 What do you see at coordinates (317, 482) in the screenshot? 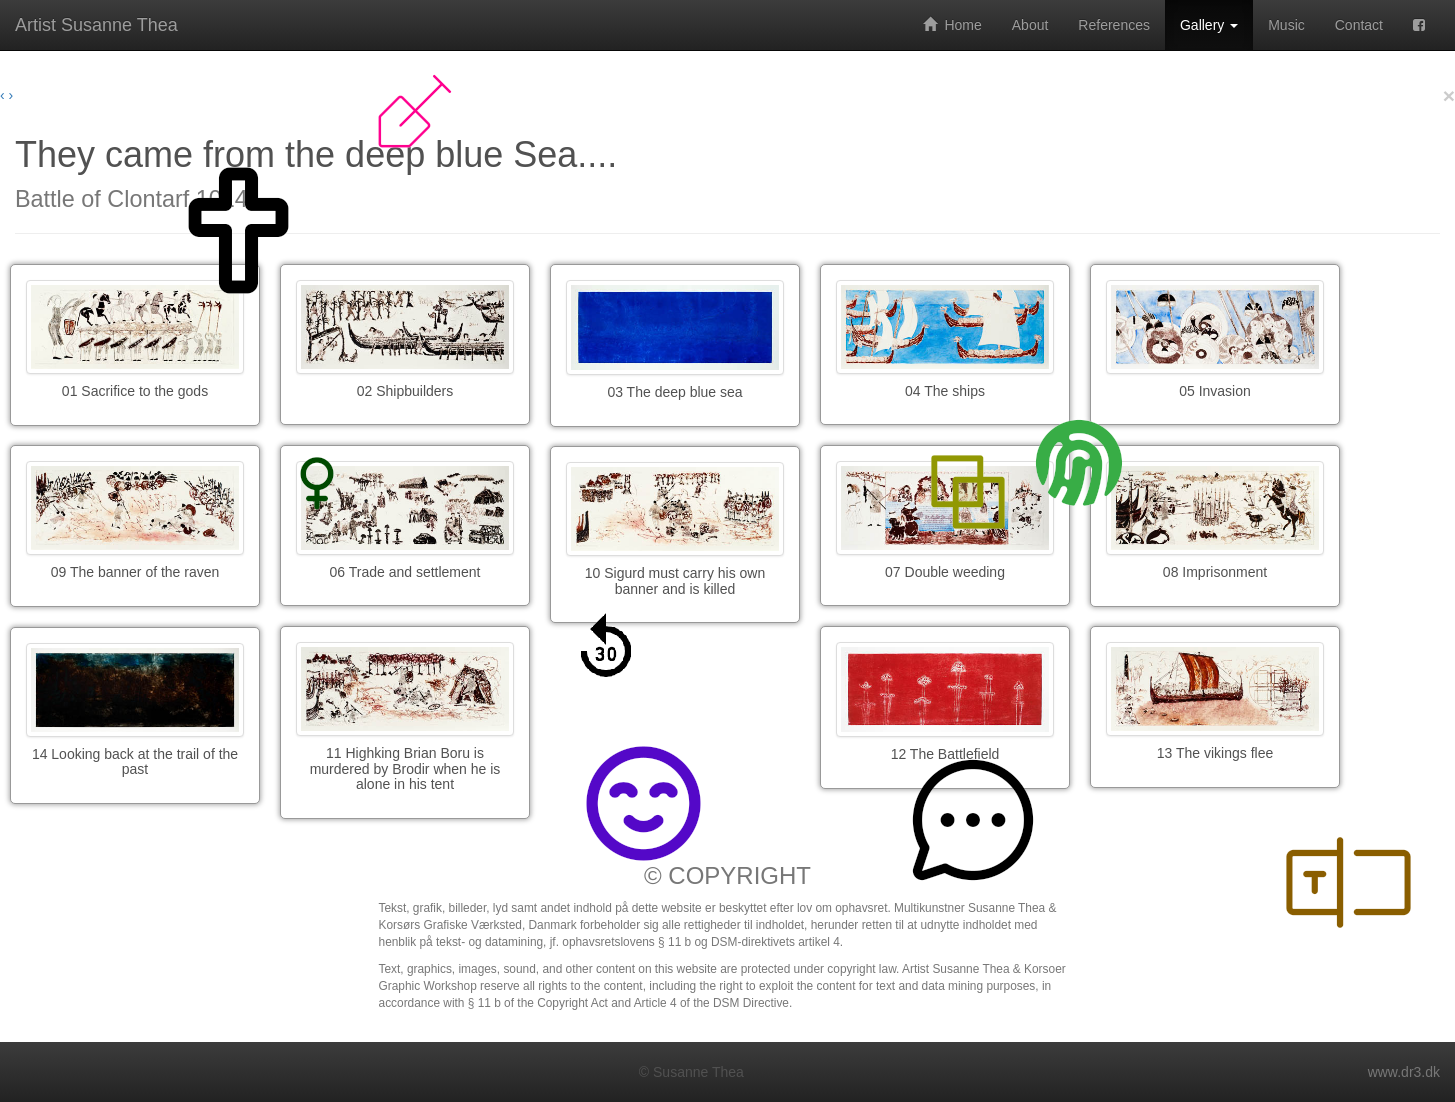
I see `indicates female gender option` at bounding box center [317, 482].